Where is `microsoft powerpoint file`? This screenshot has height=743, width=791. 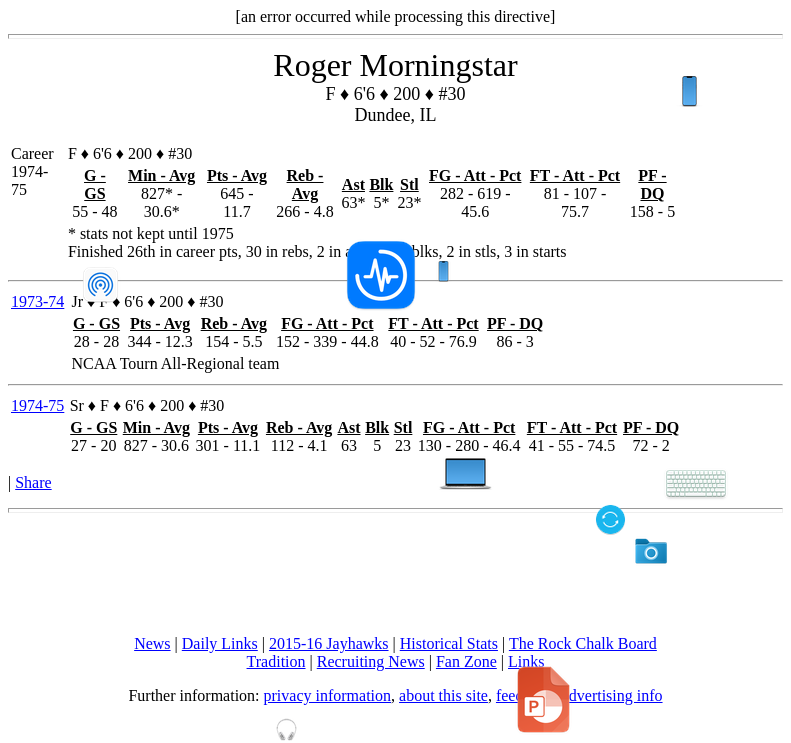 microsoft powerpoint file is located at coordinates (543, 699).